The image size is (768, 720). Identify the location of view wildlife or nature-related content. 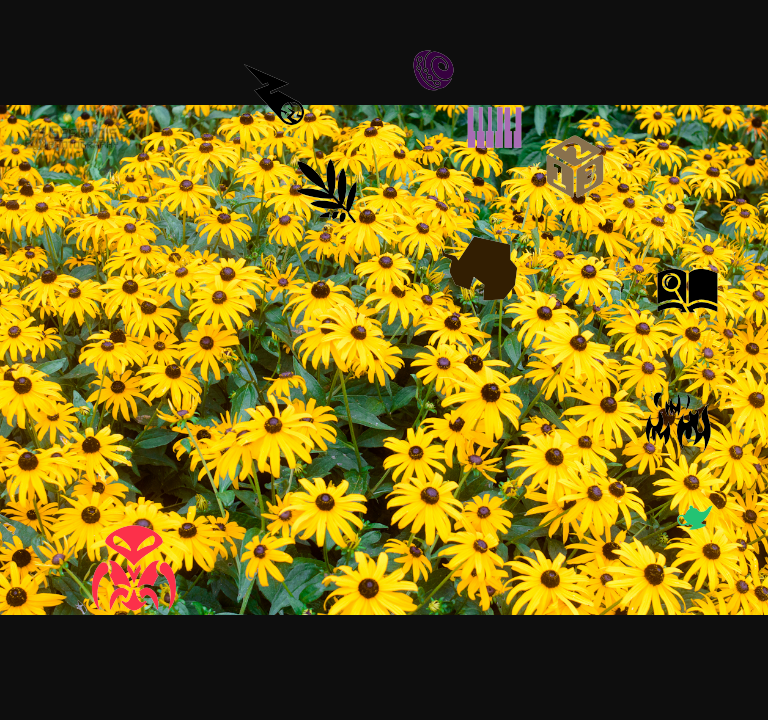
(479, 269).